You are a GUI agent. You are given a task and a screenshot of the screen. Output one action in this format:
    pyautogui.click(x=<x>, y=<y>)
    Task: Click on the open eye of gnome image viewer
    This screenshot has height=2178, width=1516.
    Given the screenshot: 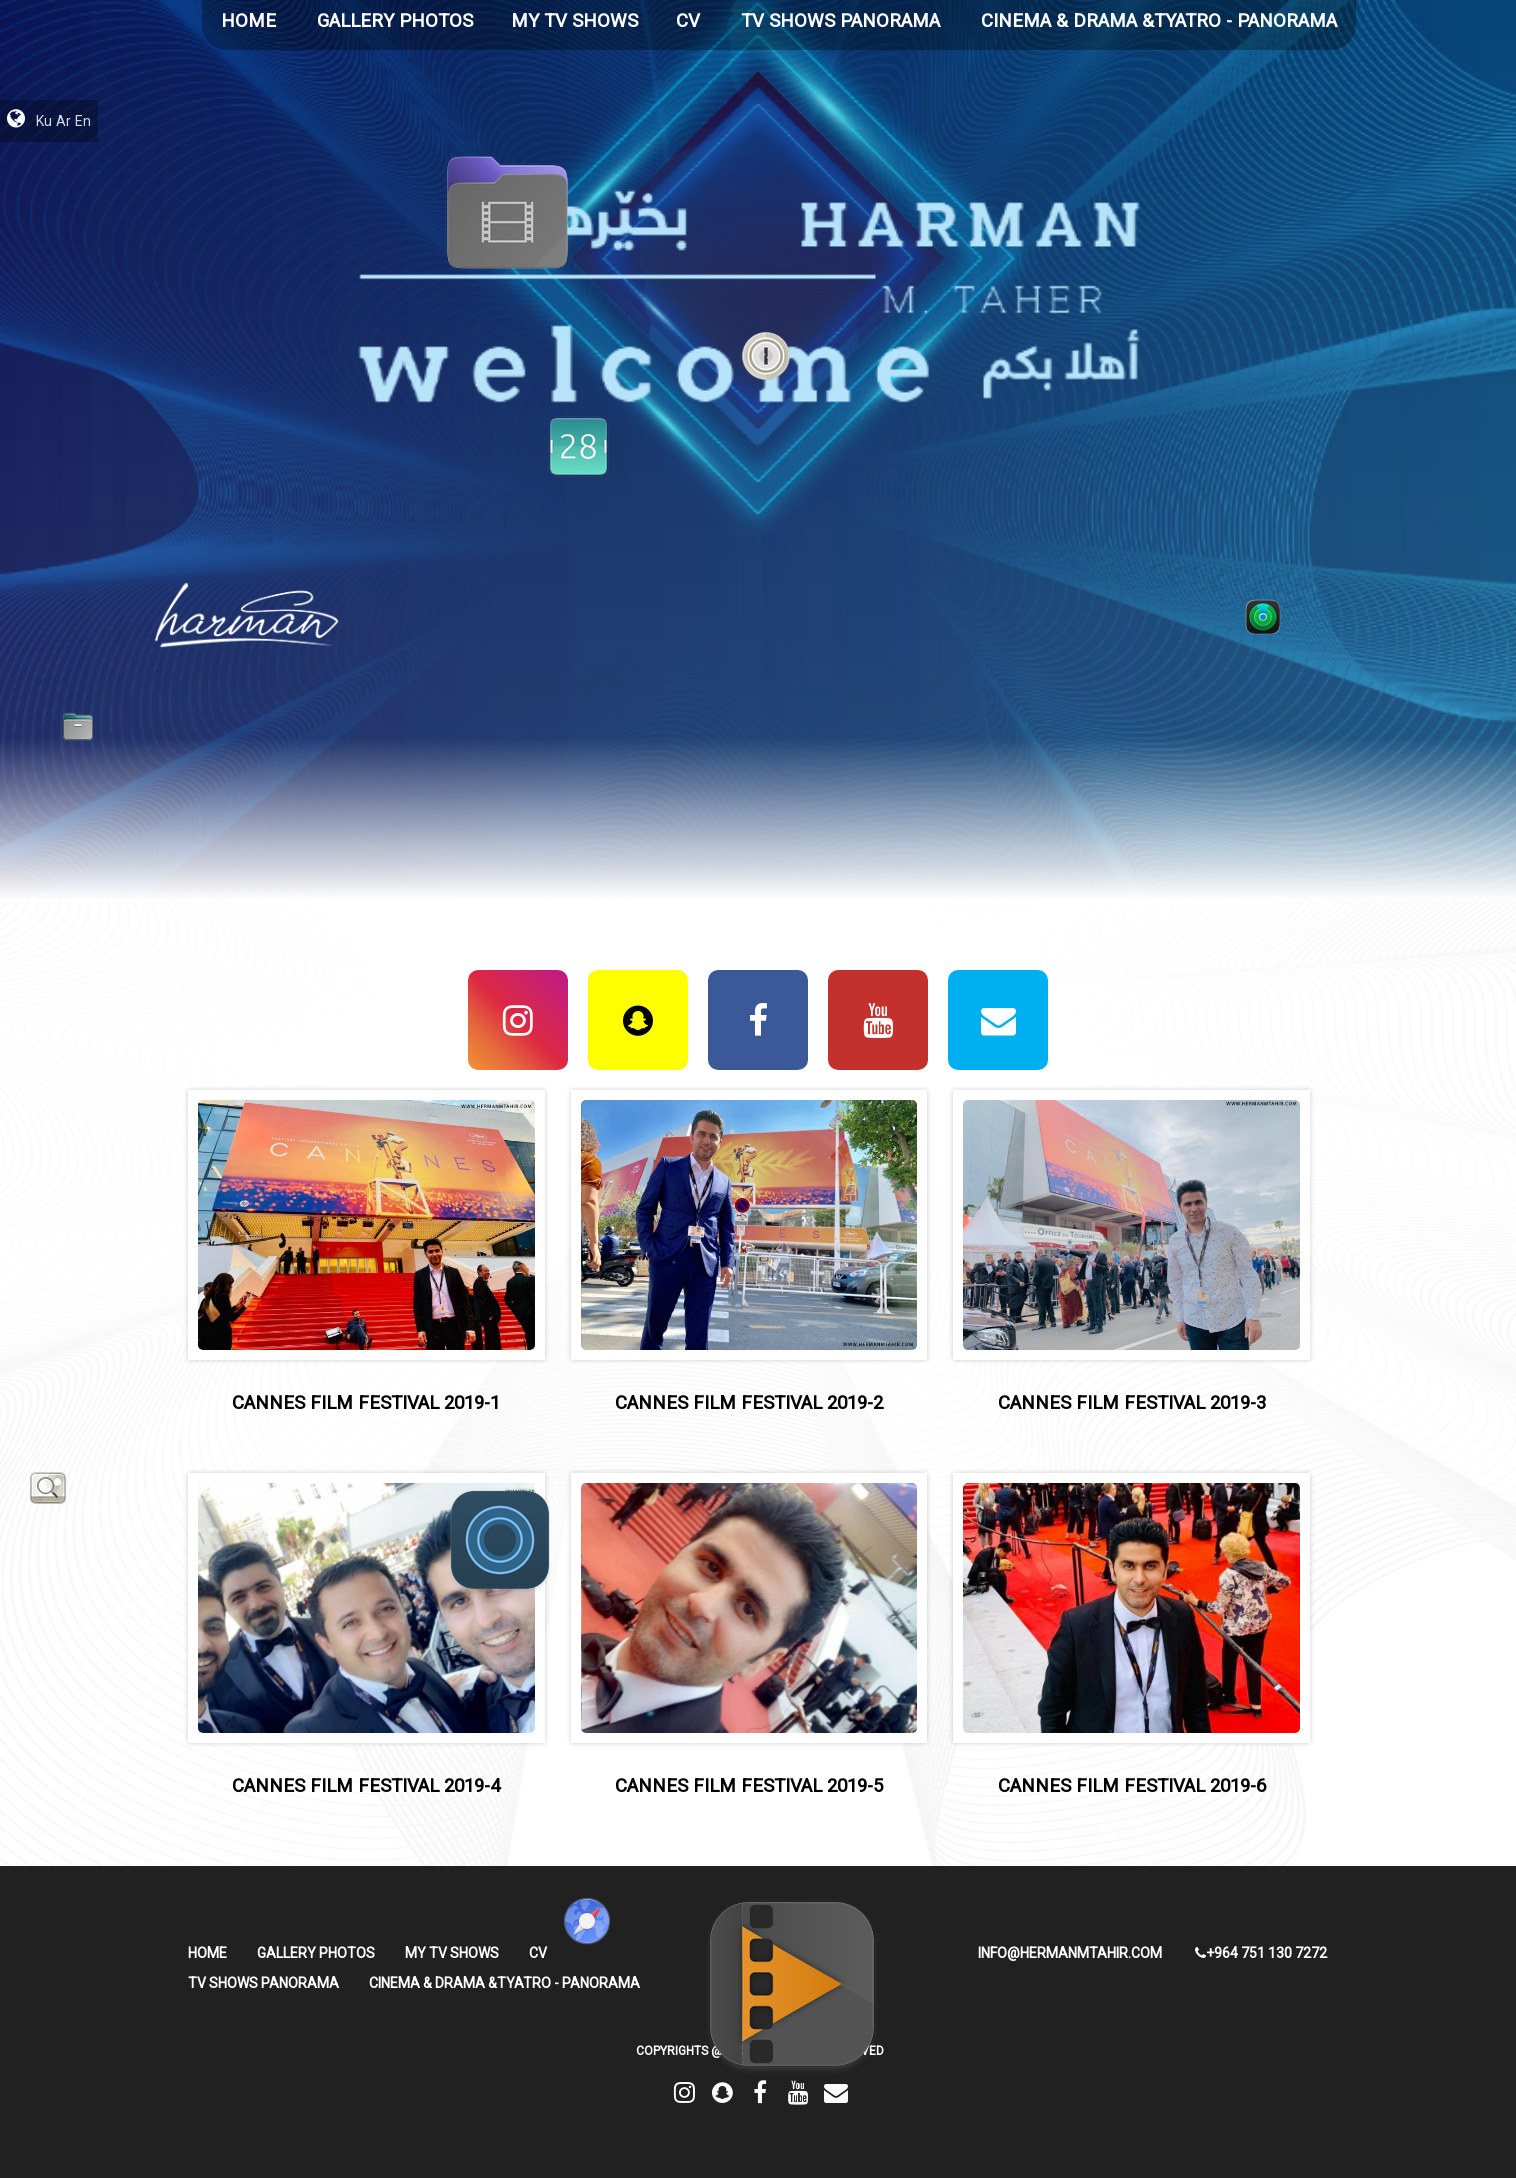 What is the action you would take?
    pyautogui.click(x=48, y=1488)
    